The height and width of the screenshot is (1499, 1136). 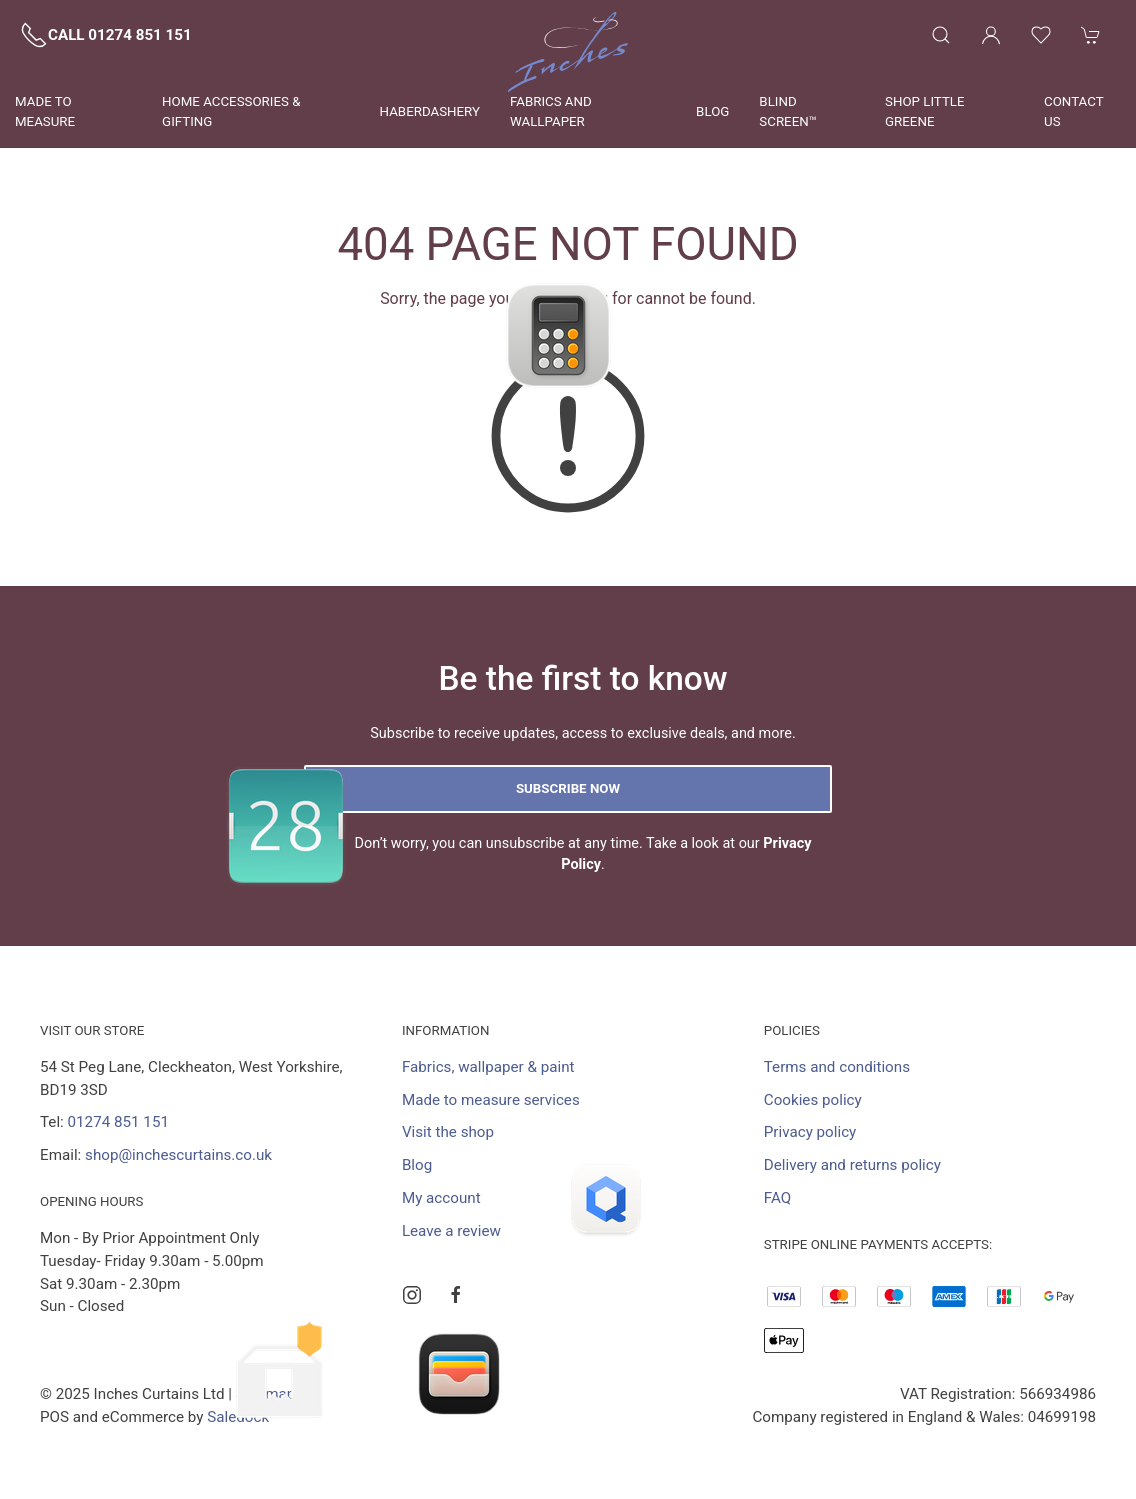 What do you see at coordinates (286, 826) in the screenshot?
I see `open the calendar app` at bounding box center [286, 826].